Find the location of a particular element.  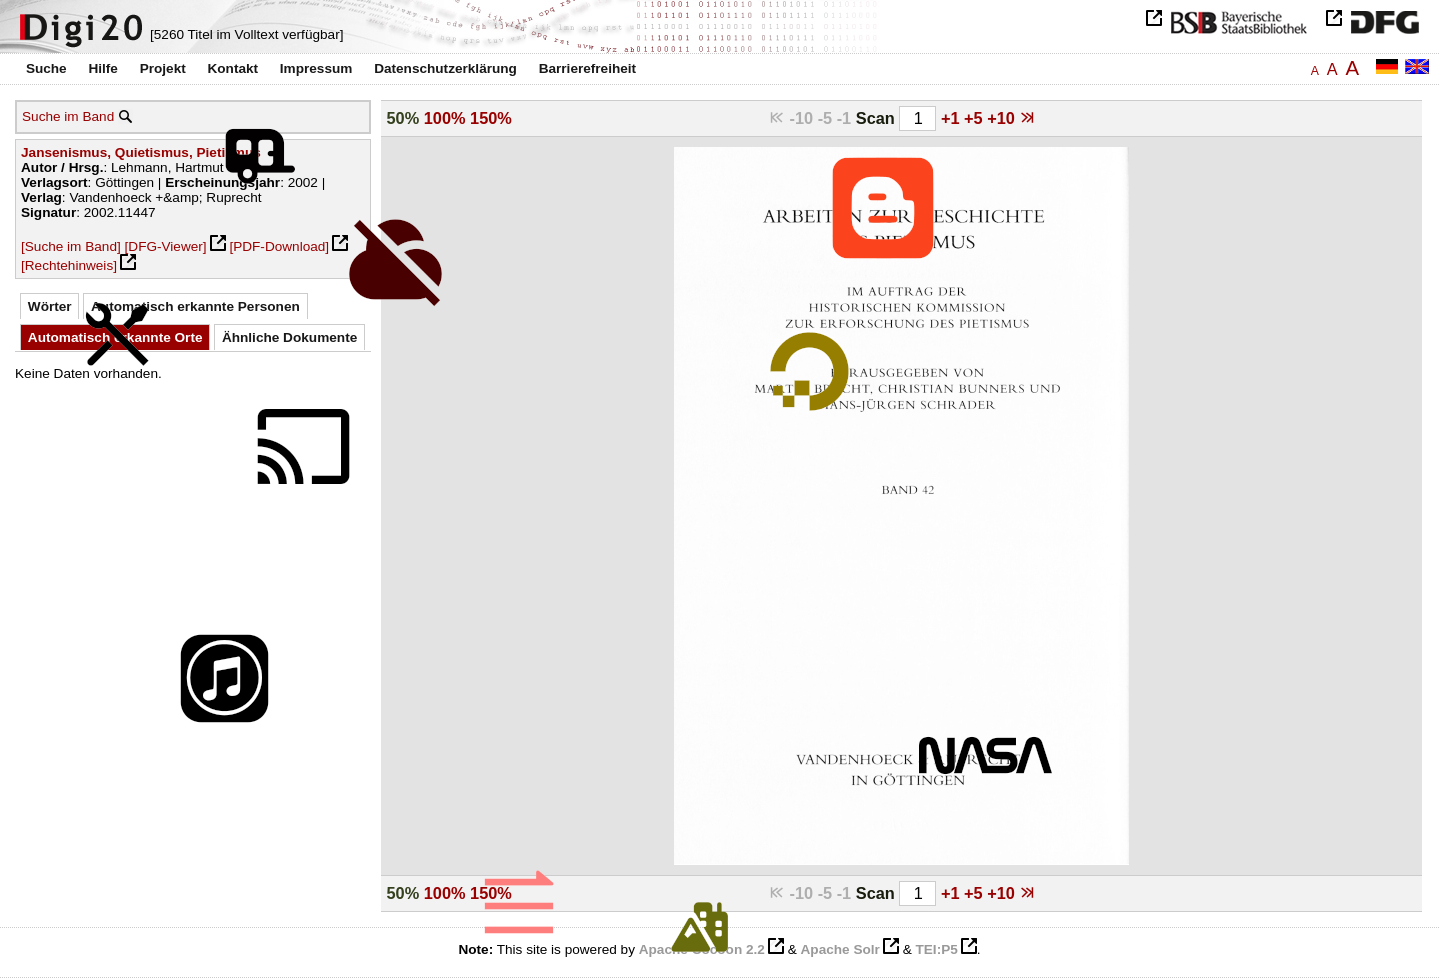

access settings and configuration options is located at coordinates (118, 335).